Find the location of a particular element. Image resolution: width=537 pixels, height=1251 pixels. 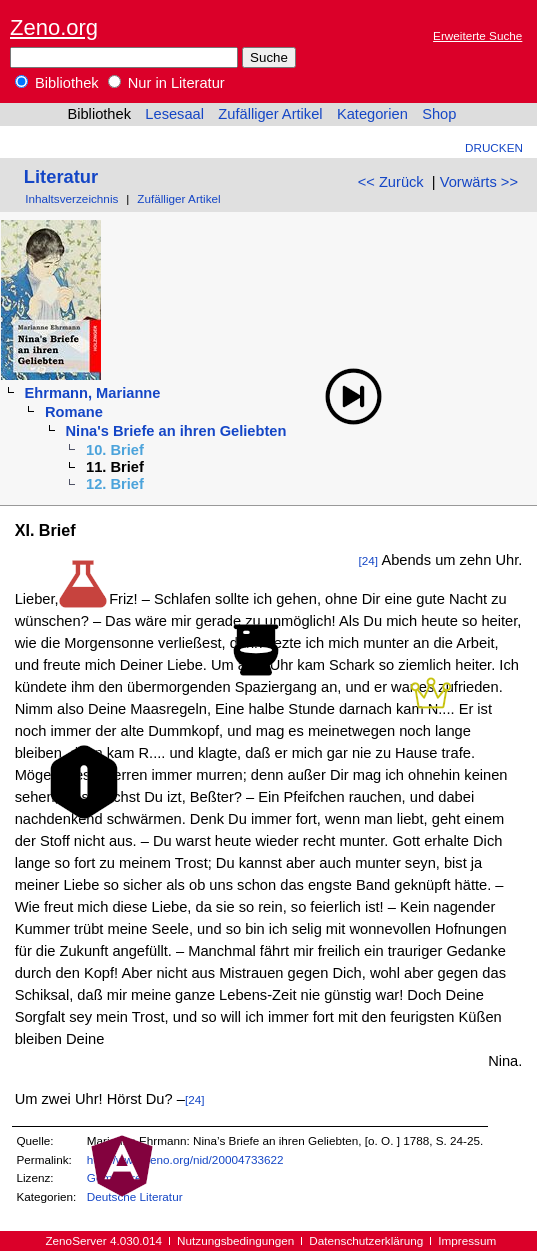

access lab or experimental features is located at coordinates (83, 584).